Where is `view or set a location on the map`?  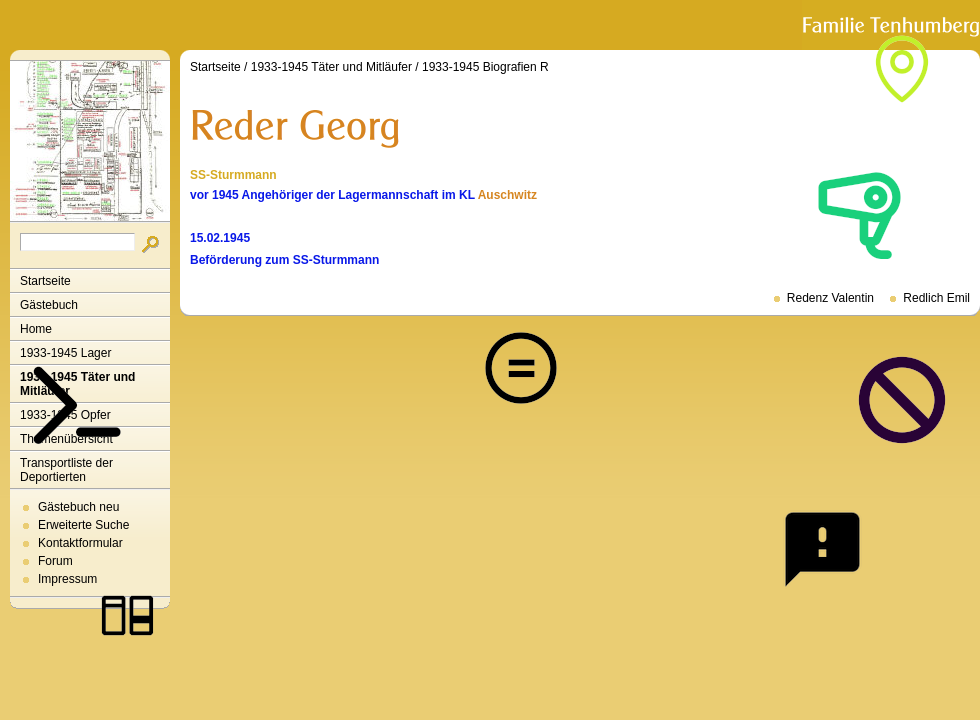 view or set a location on the map is located at coordinates (902, 69).